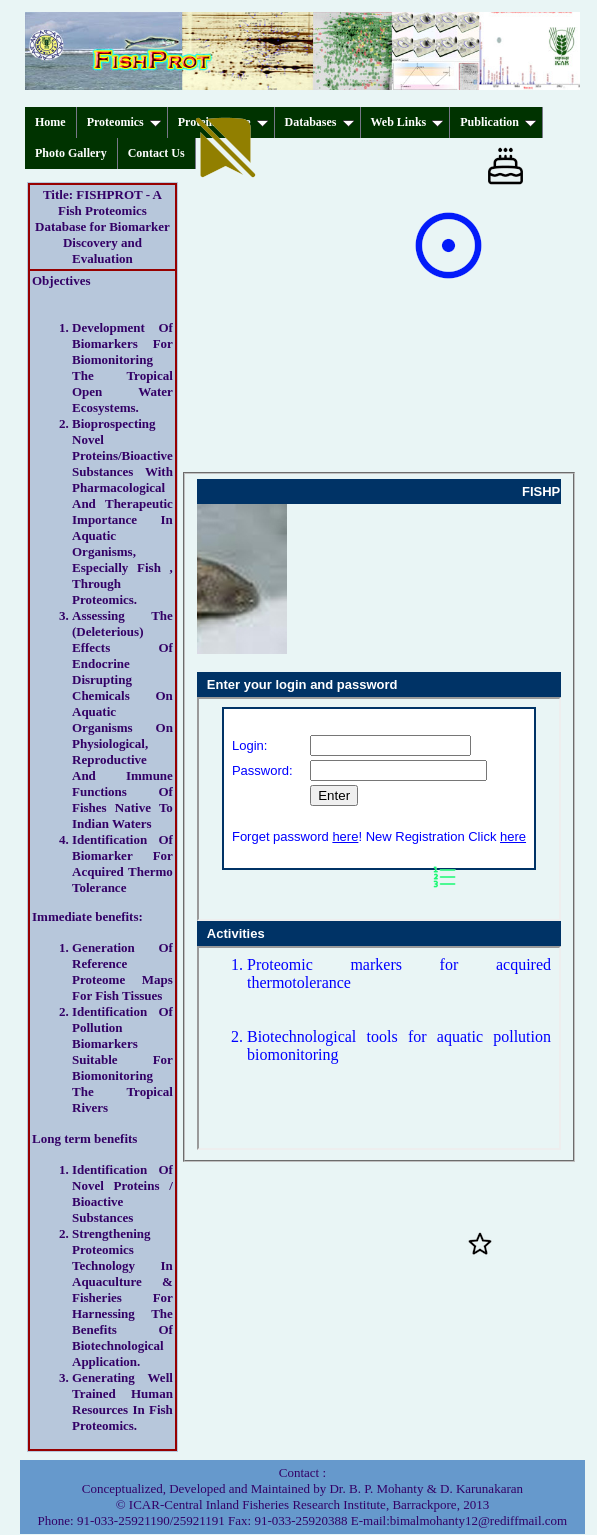 The width and height of the screenshot is (597, 1535). Describe the element at coordinates (445, 877) in the screenshot. I see `format text as a numbered list` at that location.